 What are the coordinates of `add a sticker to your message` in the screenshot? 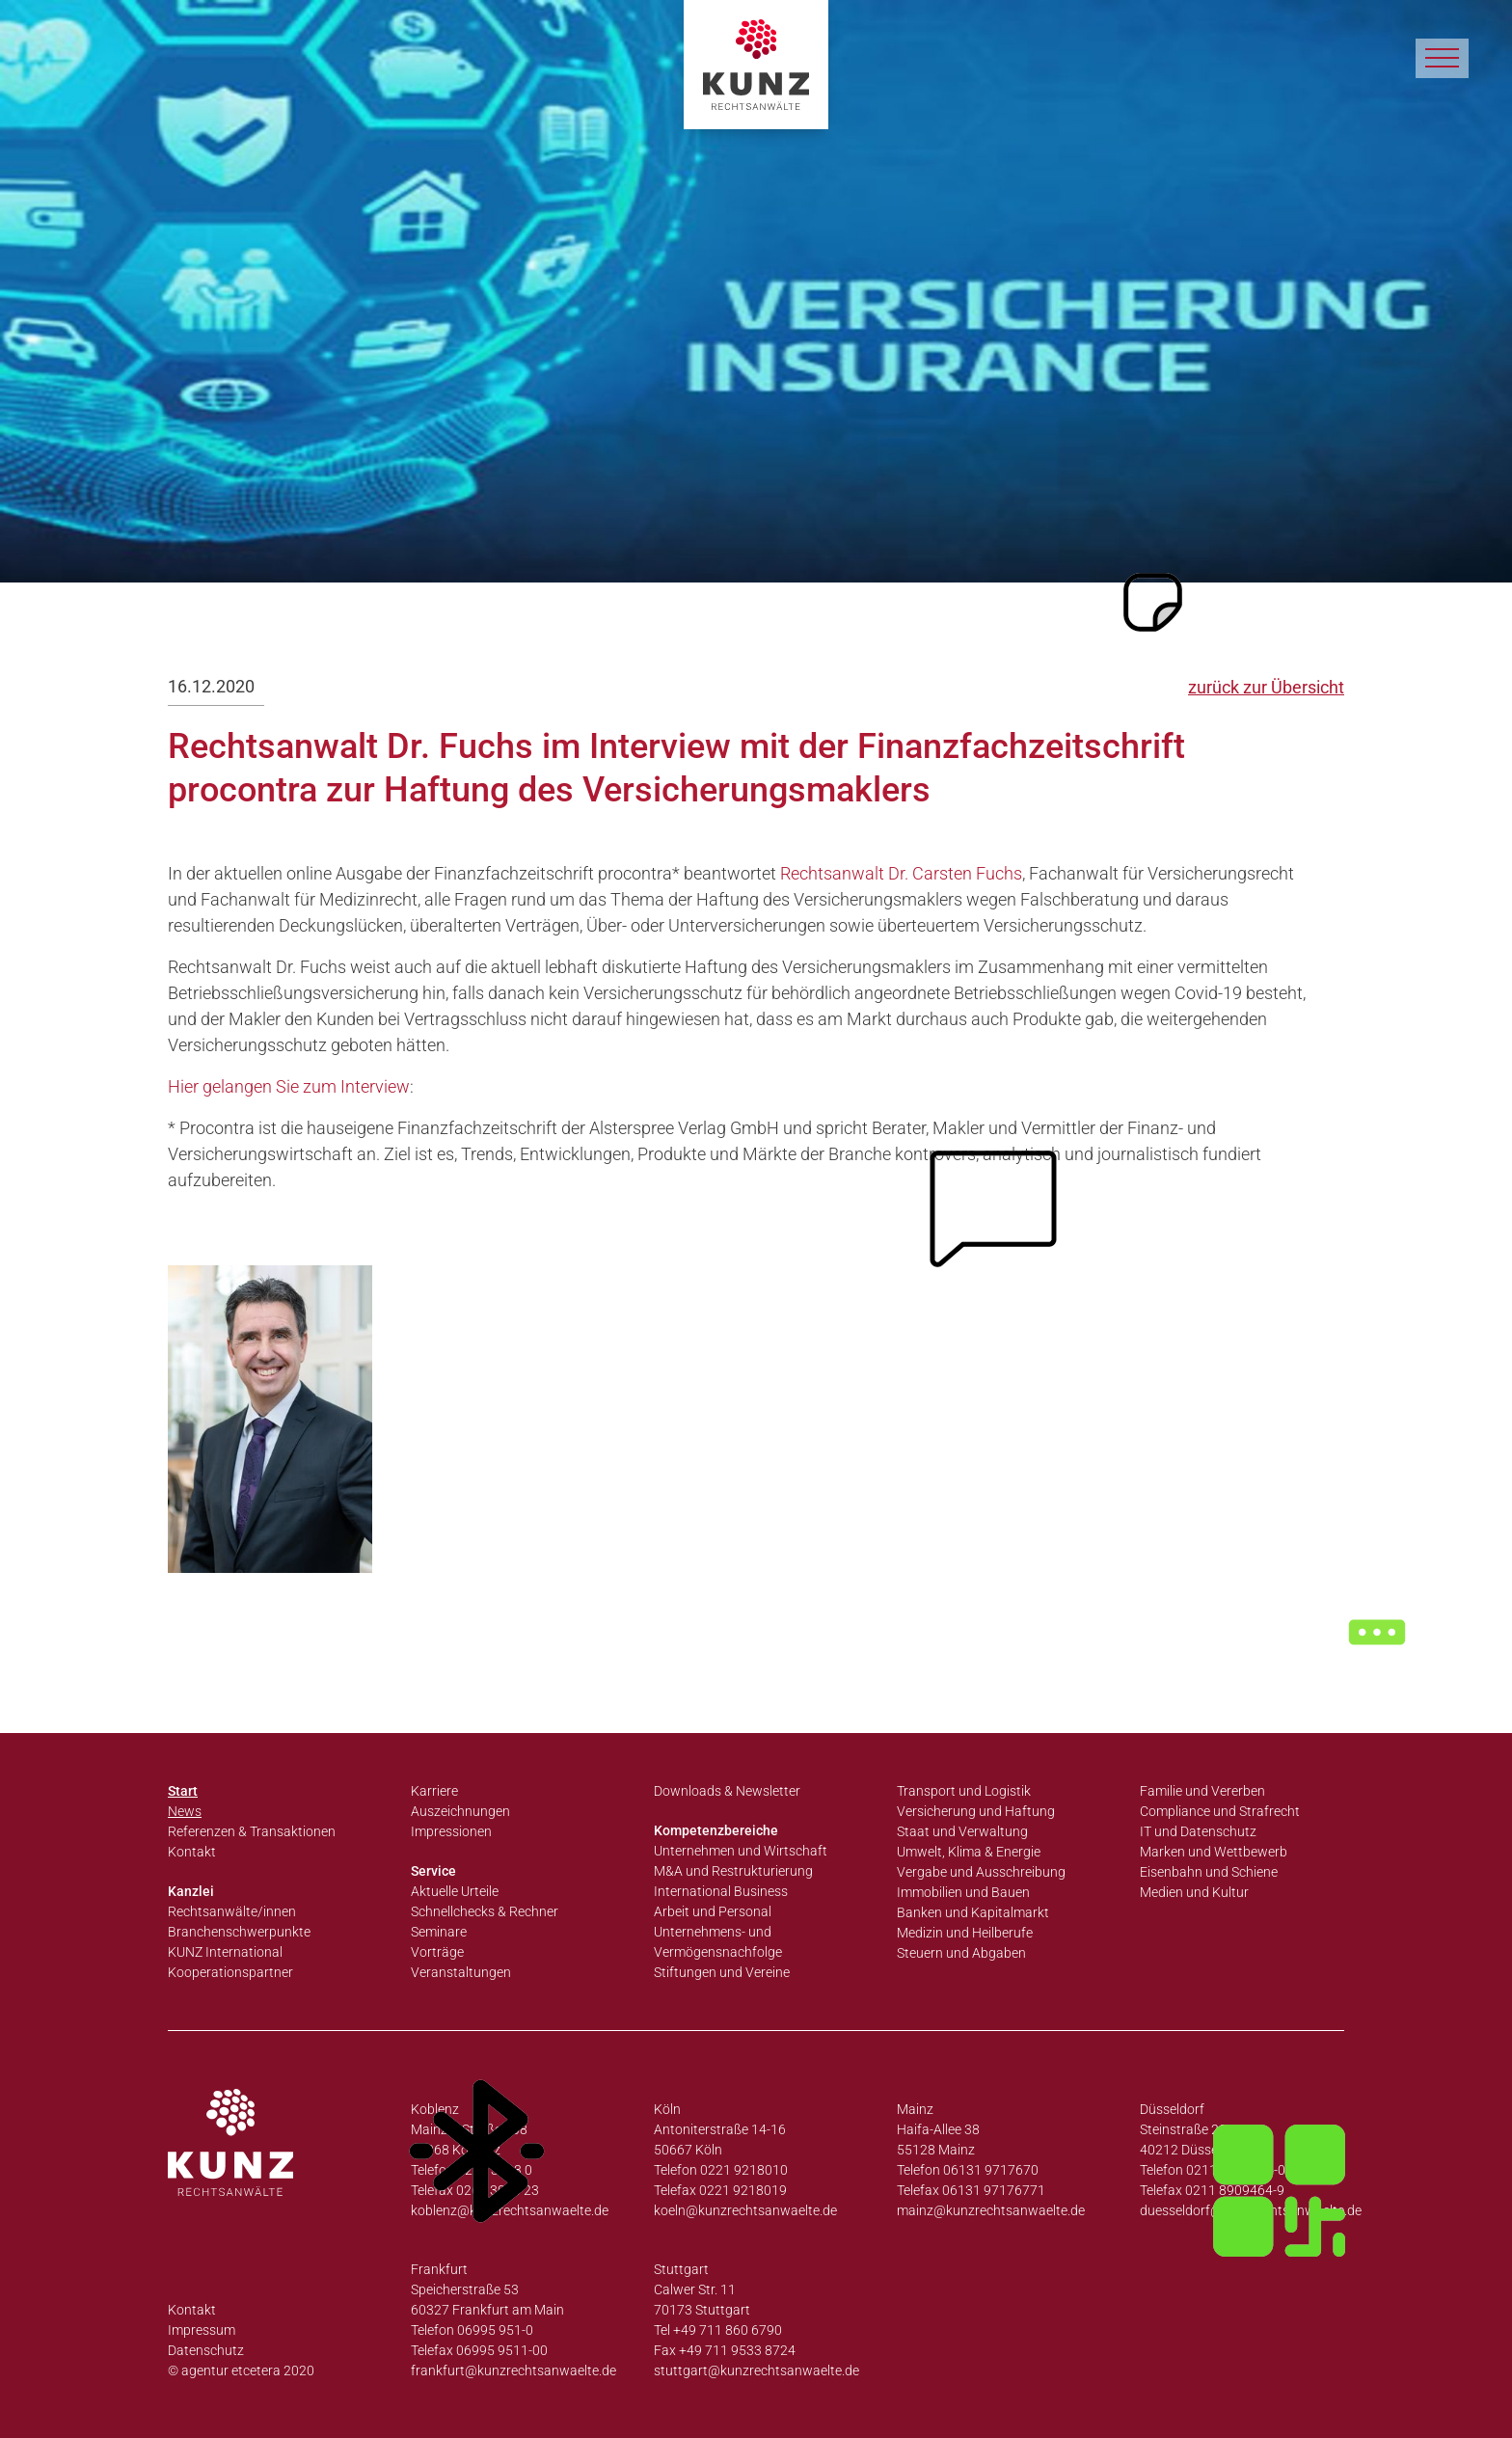 It's located at (1152, 602).